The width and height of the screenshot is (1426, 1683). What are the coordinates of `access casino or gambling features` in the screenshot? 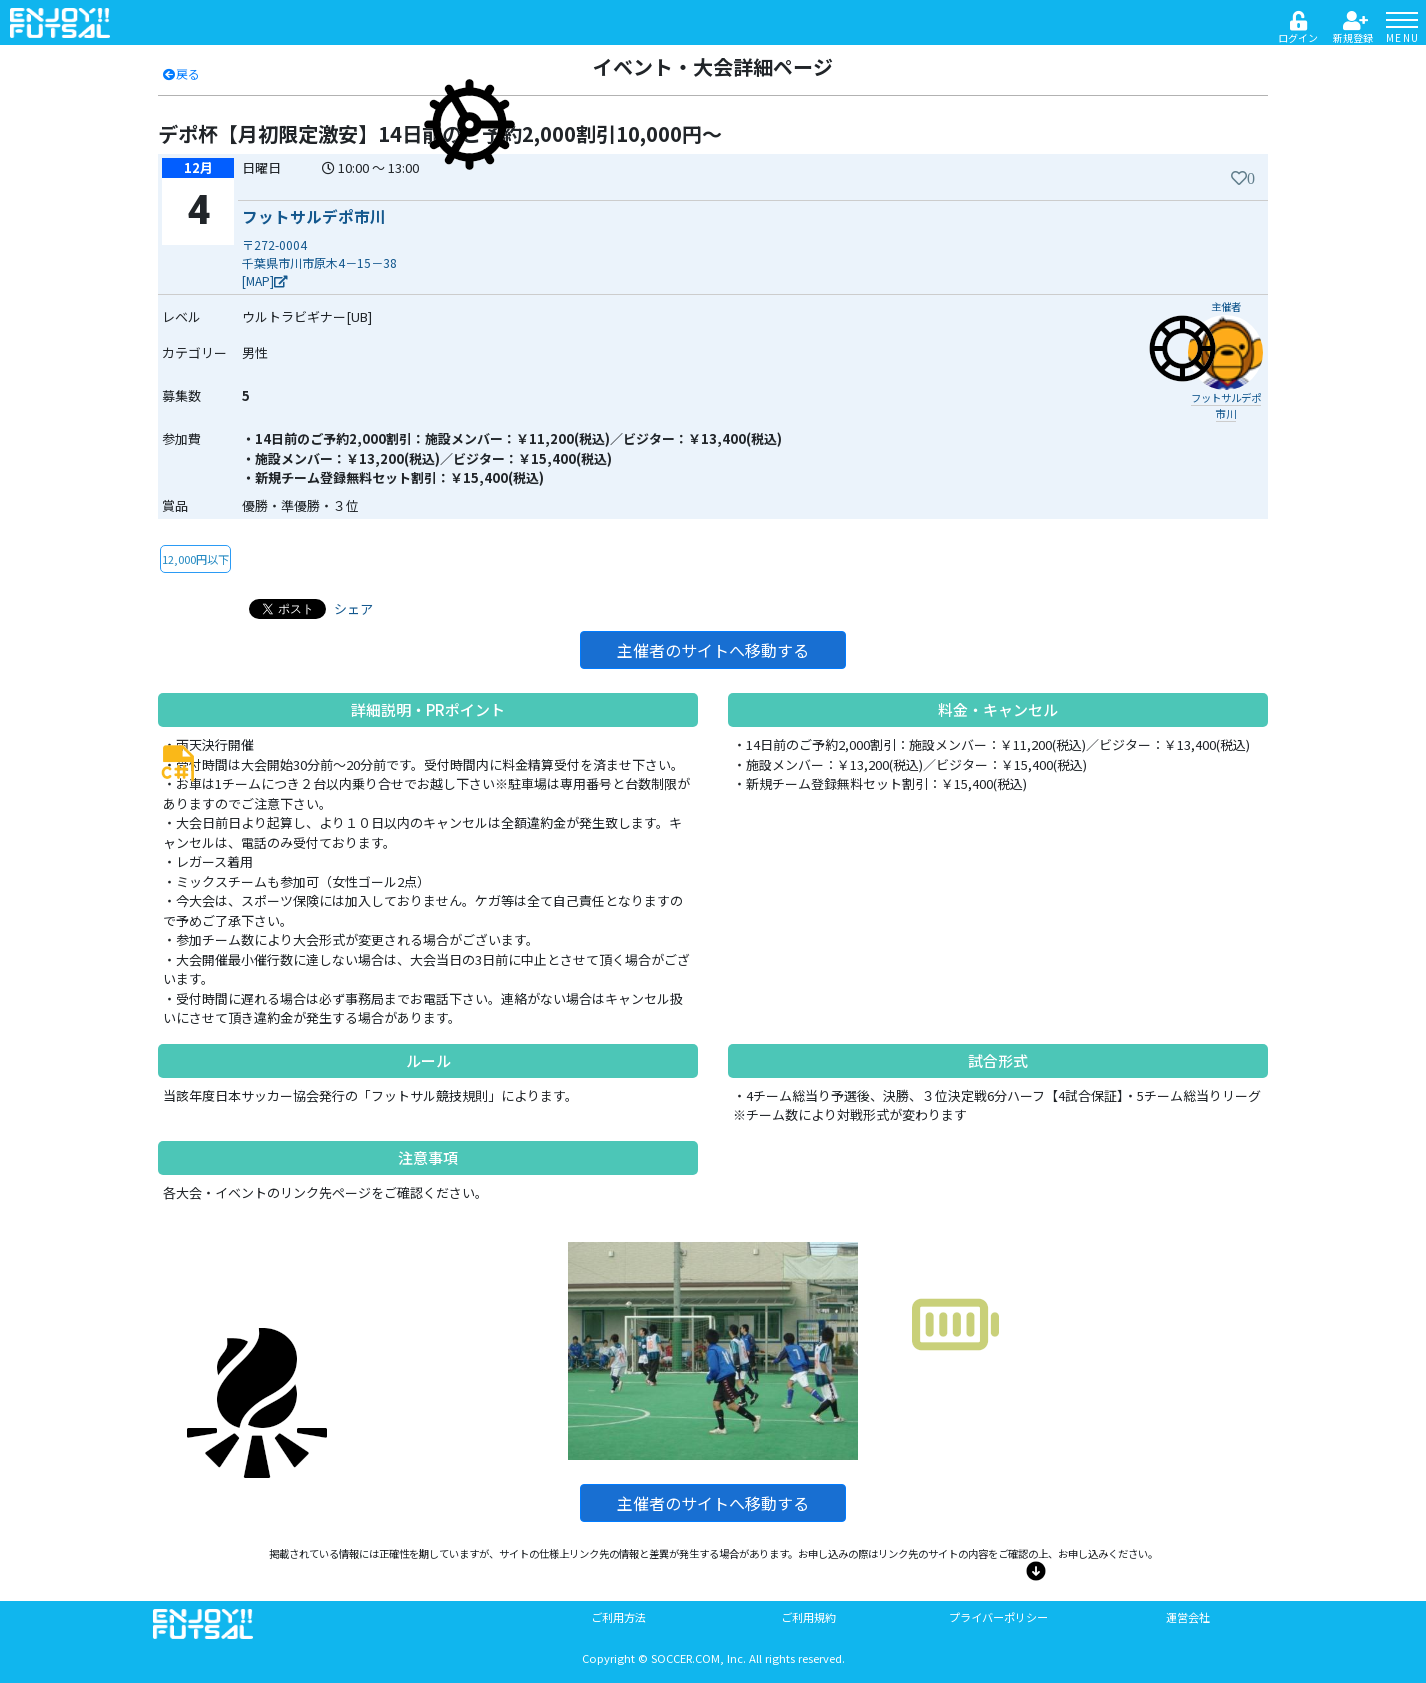 It's located at (1182, 348).